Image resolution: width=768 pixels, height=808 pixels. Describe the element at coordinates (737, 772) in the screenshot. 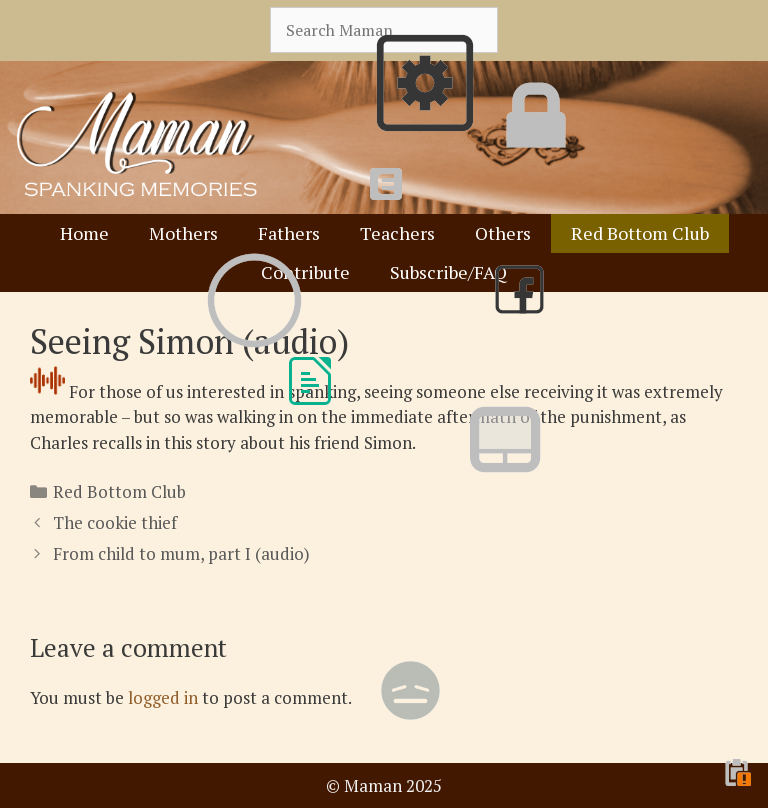

I see `indicates a task or item is due or requires attention` at that location.